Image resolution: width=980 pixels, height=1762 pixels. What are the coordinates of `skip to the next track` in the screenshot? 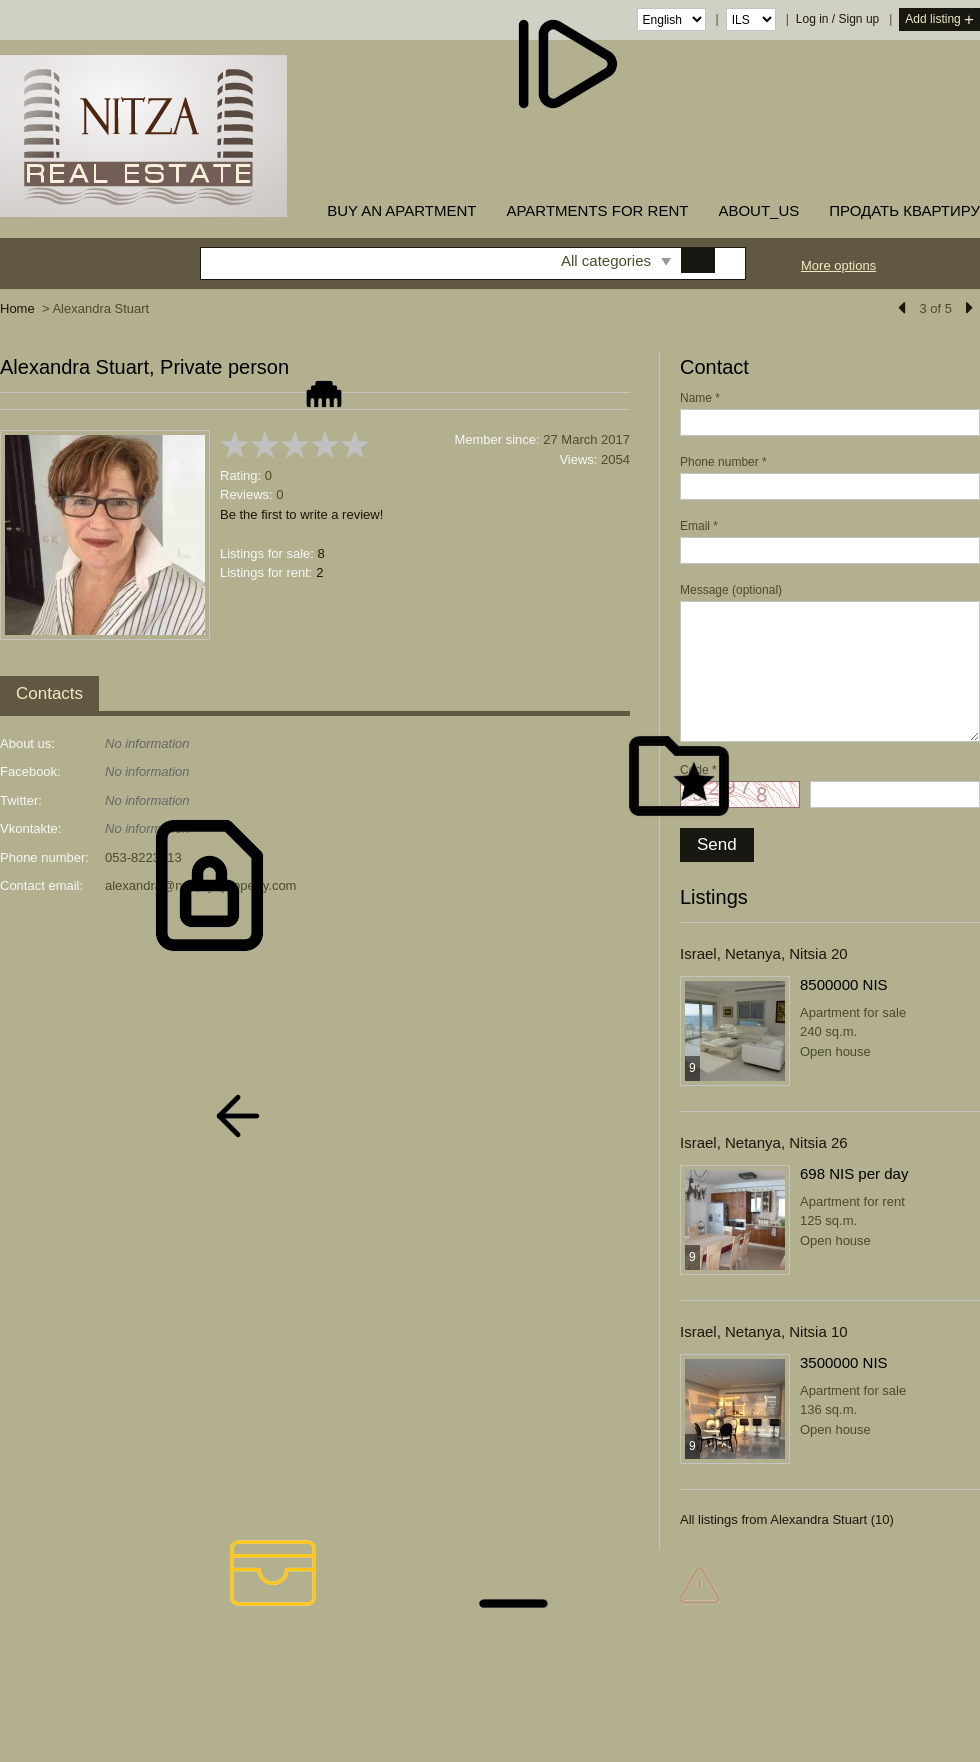 It's located at (568, 64).